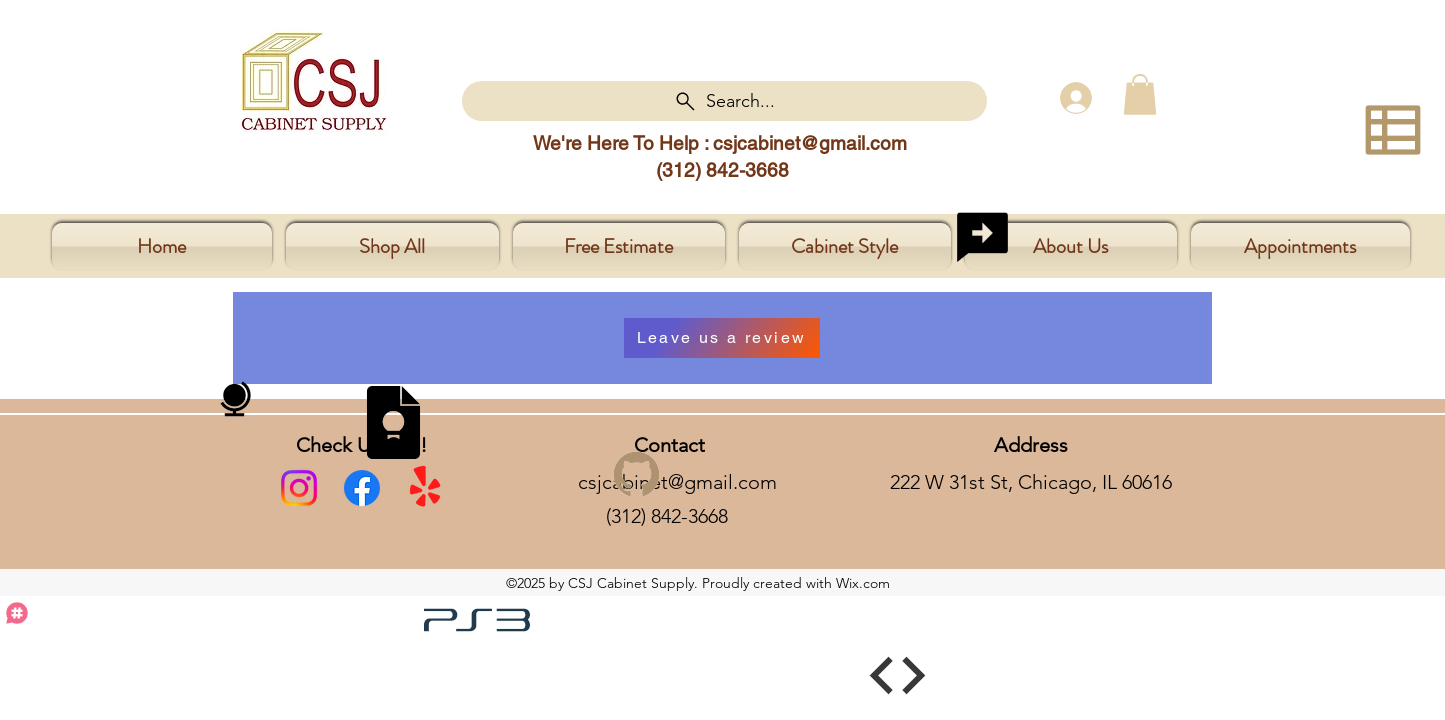  What do you see at coordinates (17, 613) in the screenshot?
I see `open a chat channel or thread` at bounding box center [17, 613].